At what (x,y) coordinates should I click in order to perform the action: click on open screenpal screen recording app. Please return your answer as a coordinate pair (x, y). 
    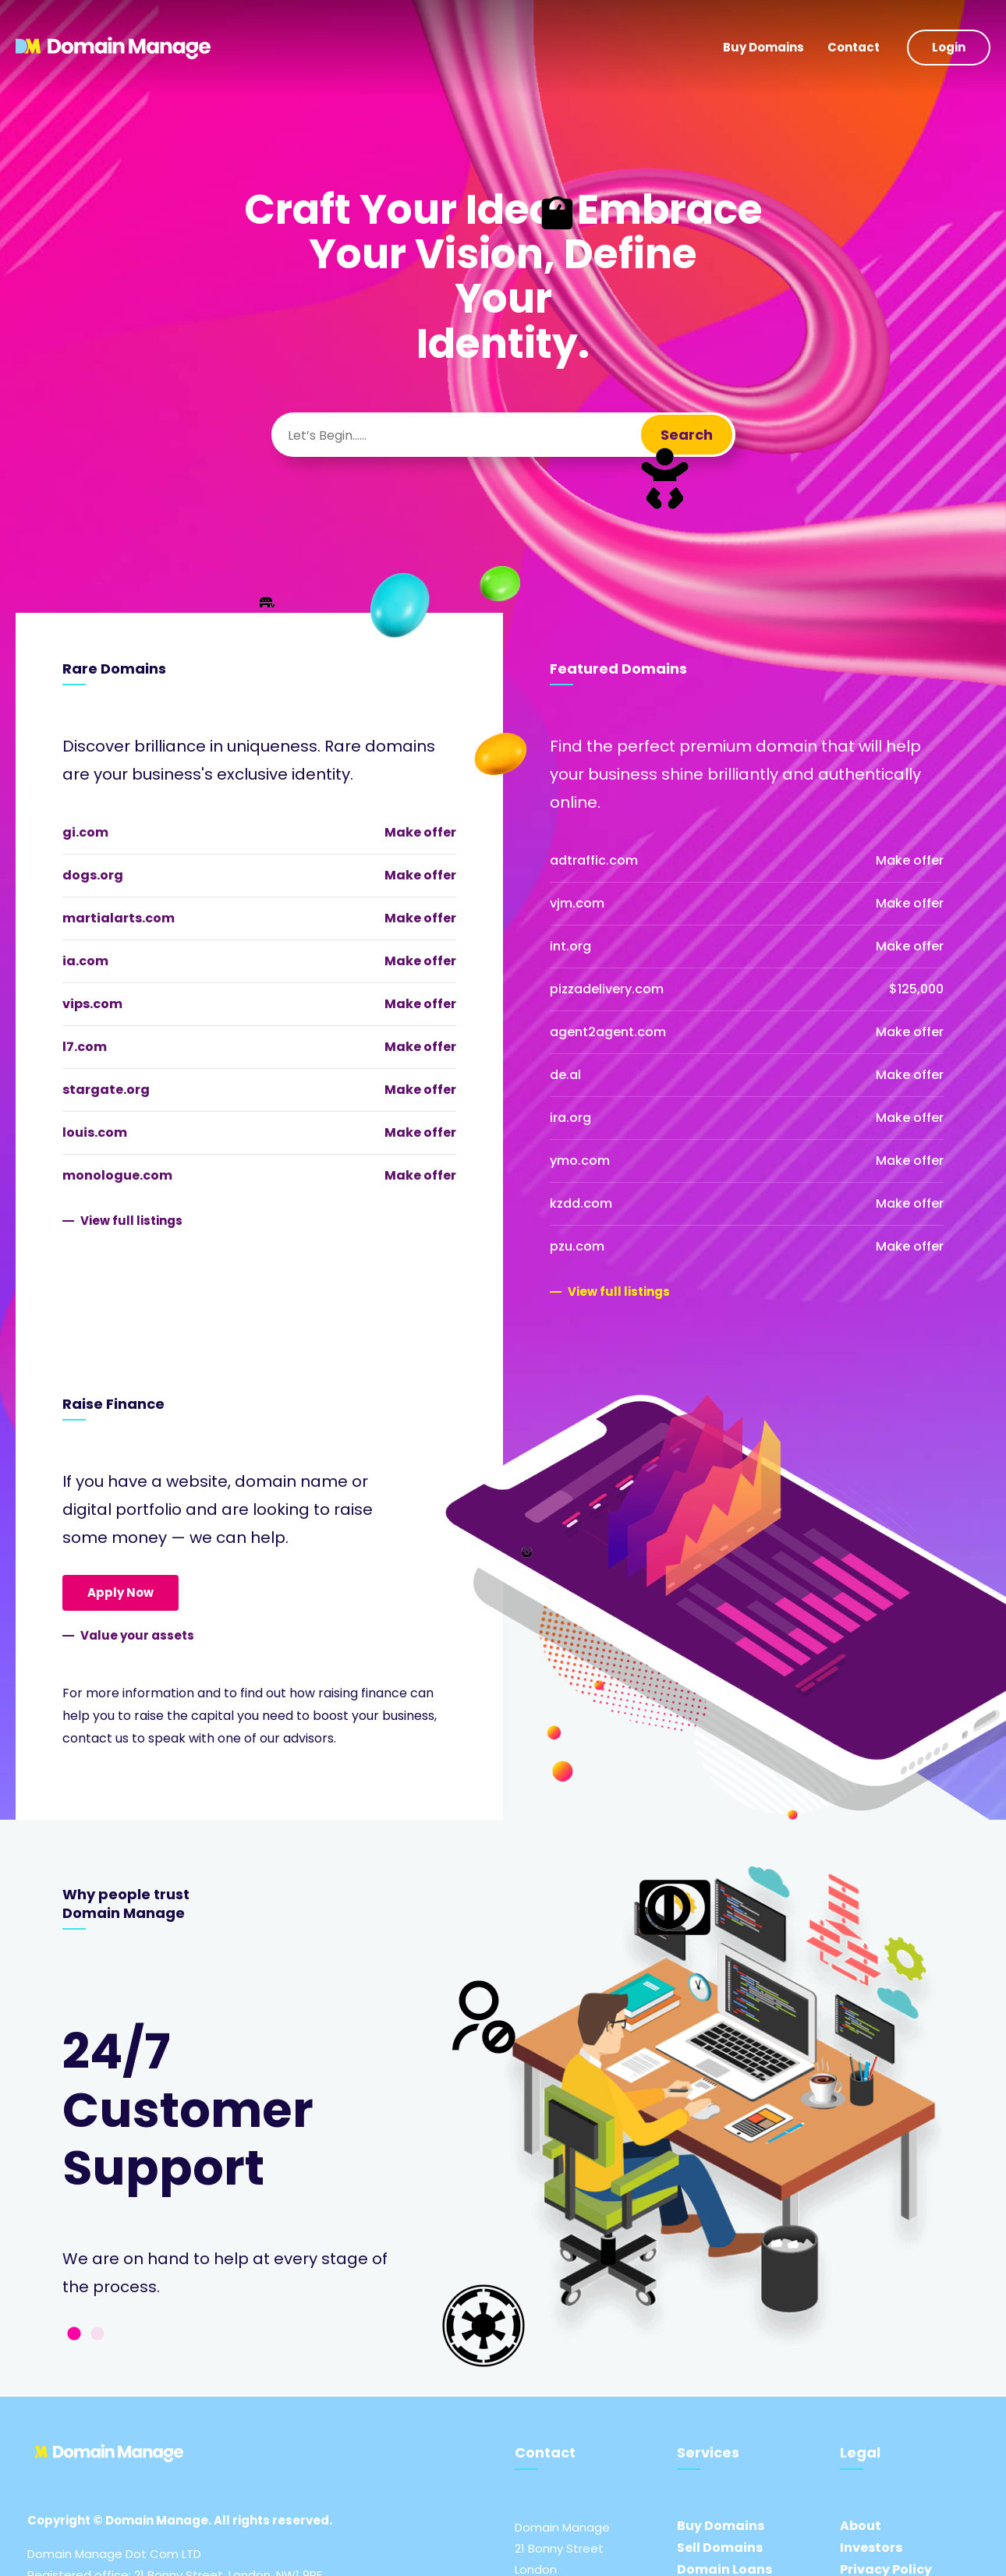
    Looking at the image, I should click on (526, 1552).